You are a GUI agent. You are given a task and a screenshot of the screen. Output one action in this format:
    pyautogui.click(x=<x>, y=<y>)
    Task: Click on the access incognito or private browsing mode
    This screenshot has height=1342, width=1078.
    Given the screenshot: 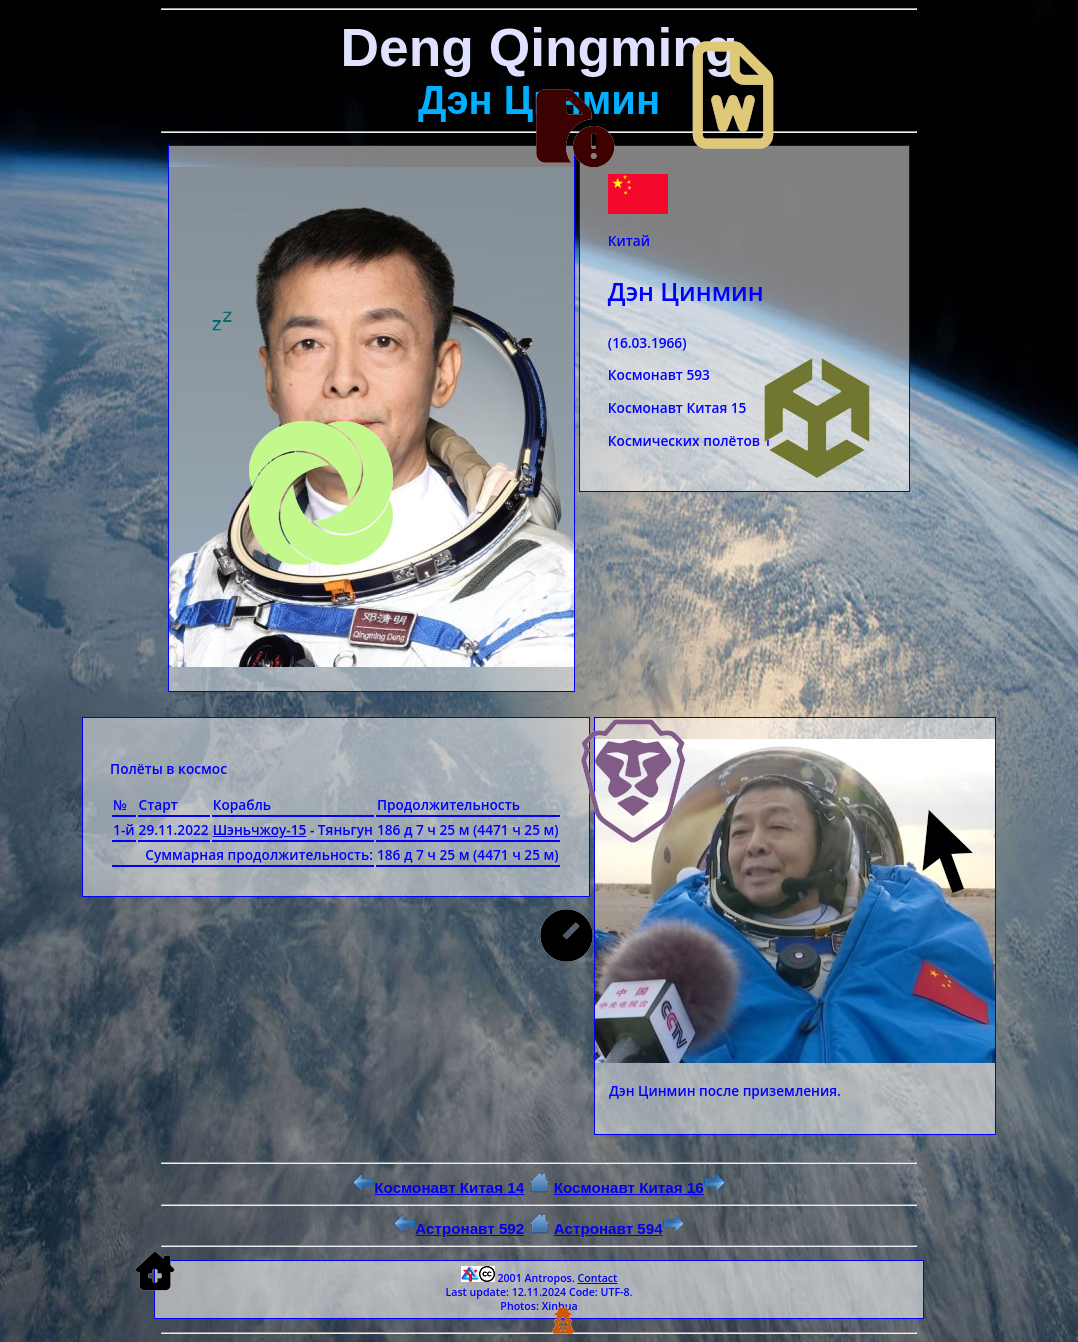 What is the action you would take?
    pyautogui.click(x=563, y=1321)
    